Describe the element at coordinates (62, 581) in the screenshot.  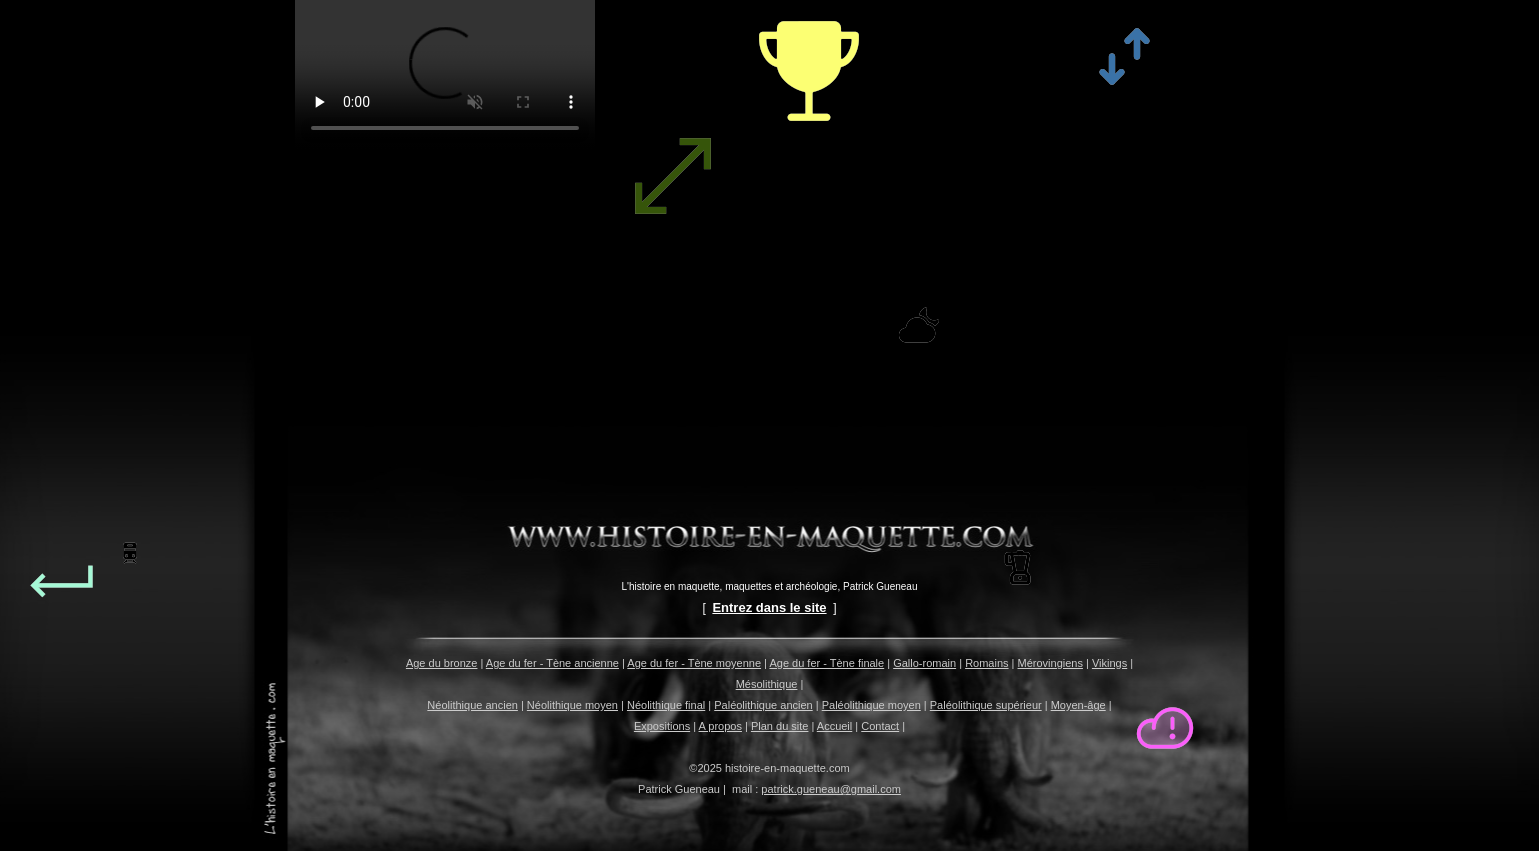
I see `return to previous item or step` at that location.